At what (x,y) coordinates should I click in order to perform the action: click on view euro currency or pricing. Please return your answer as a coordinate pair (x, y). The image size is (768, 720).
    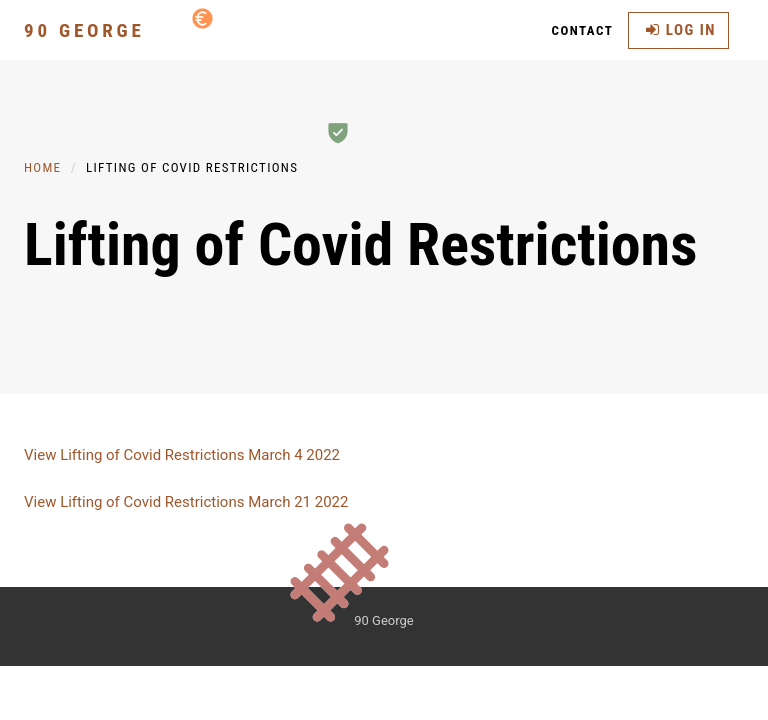
    Looking at the image, I should click on (202, 18).